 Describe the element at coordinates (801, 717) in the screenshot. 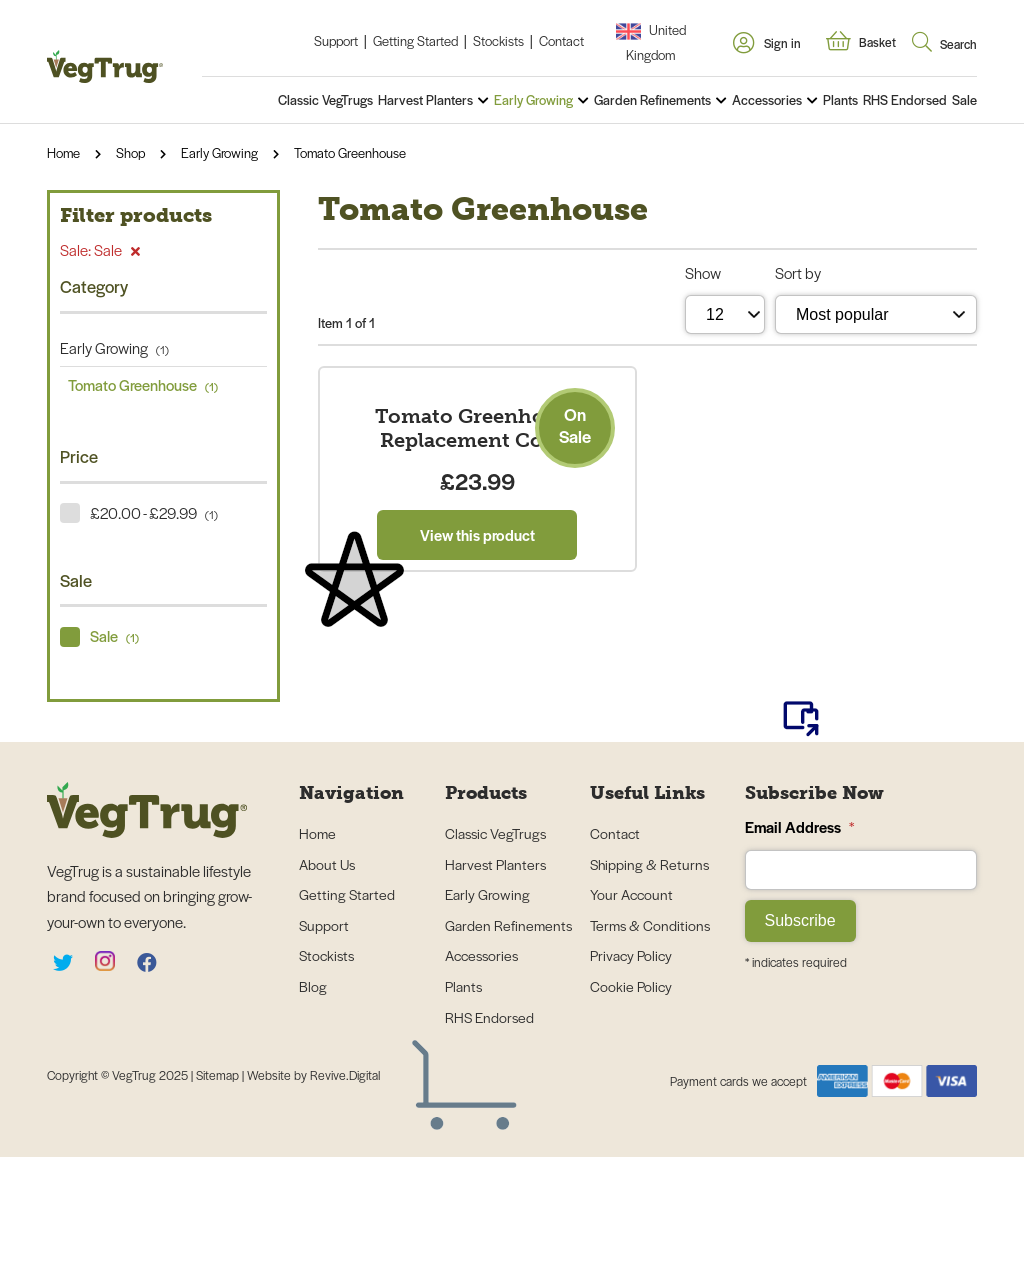

I see `share content across devices` at that location.